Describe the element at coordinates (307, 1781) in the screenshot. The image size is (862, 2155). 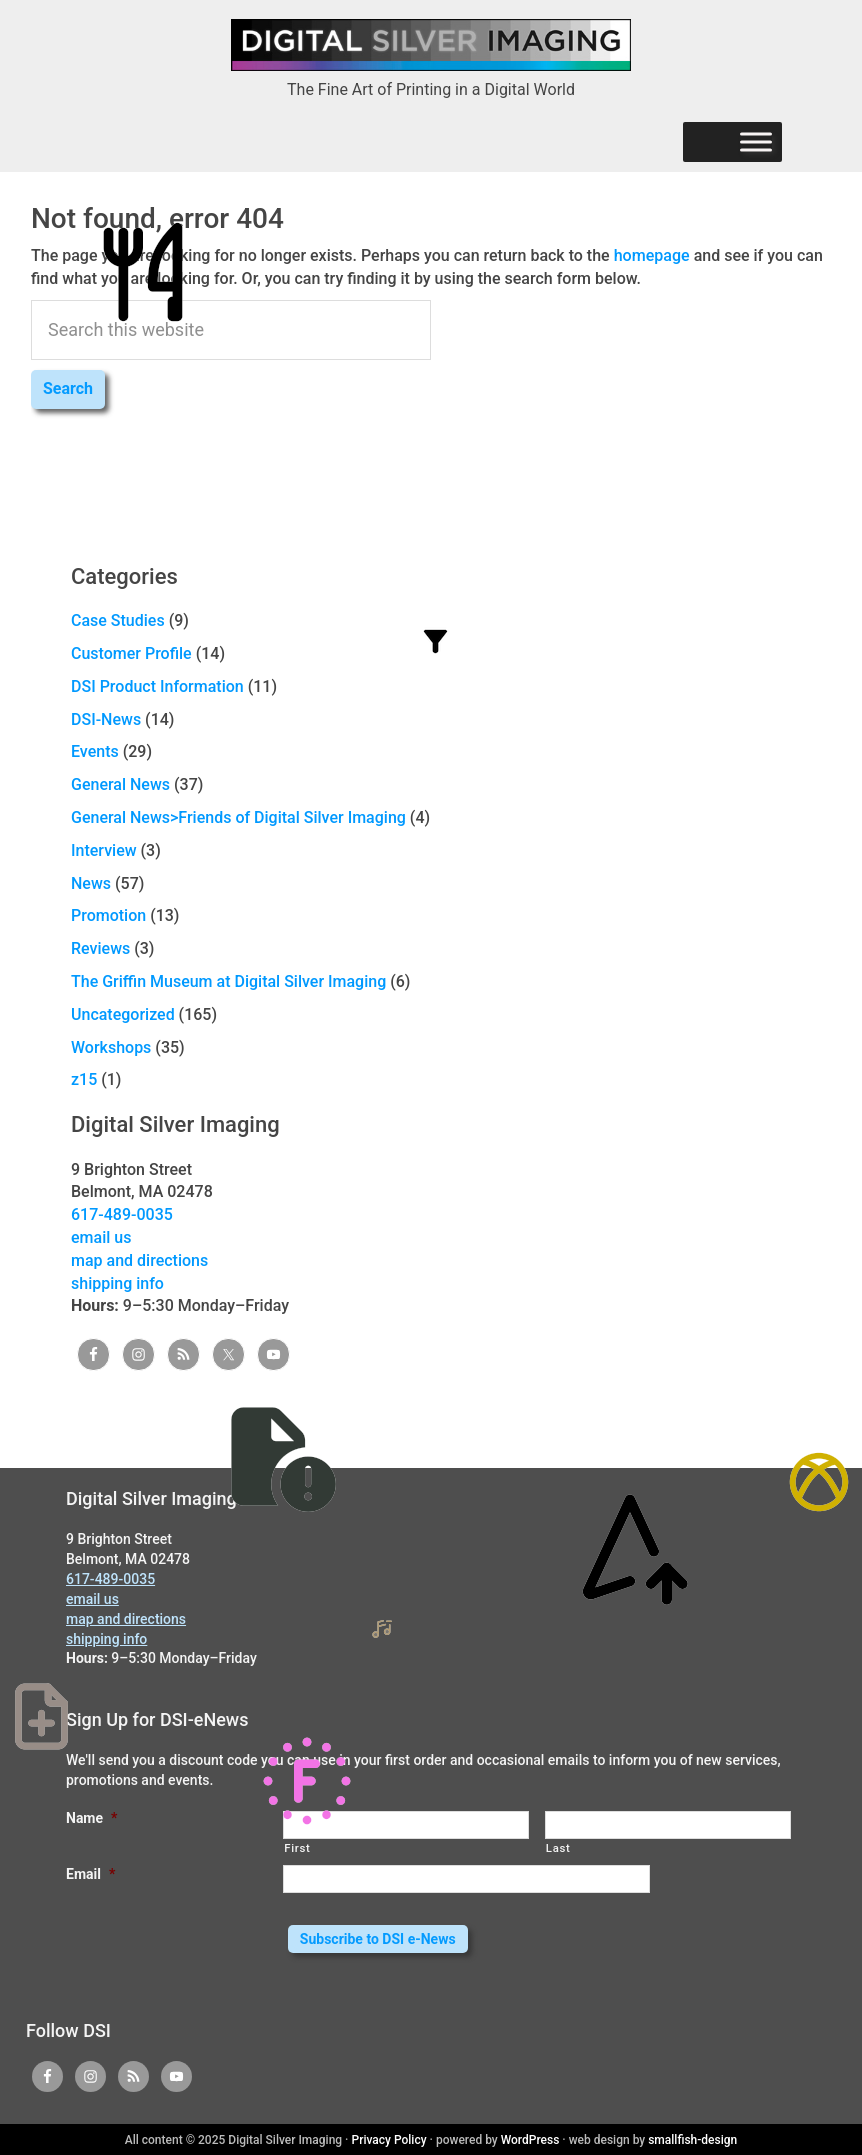
I see `indicates a draft or pending Facebook connection` at that location.